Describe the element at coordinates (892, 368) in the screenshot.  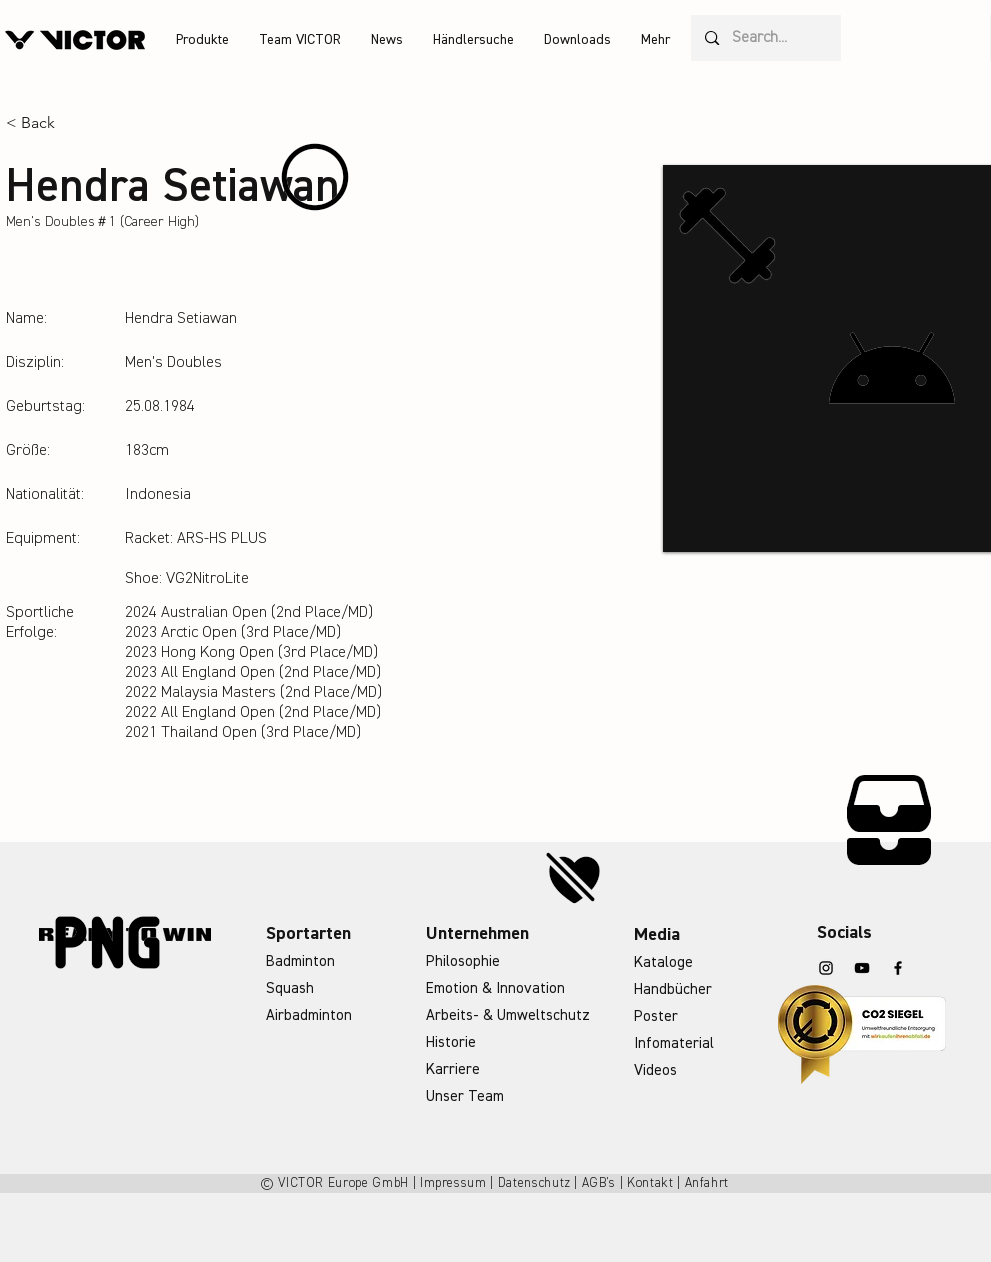
I see `android operating system logo` at that location.